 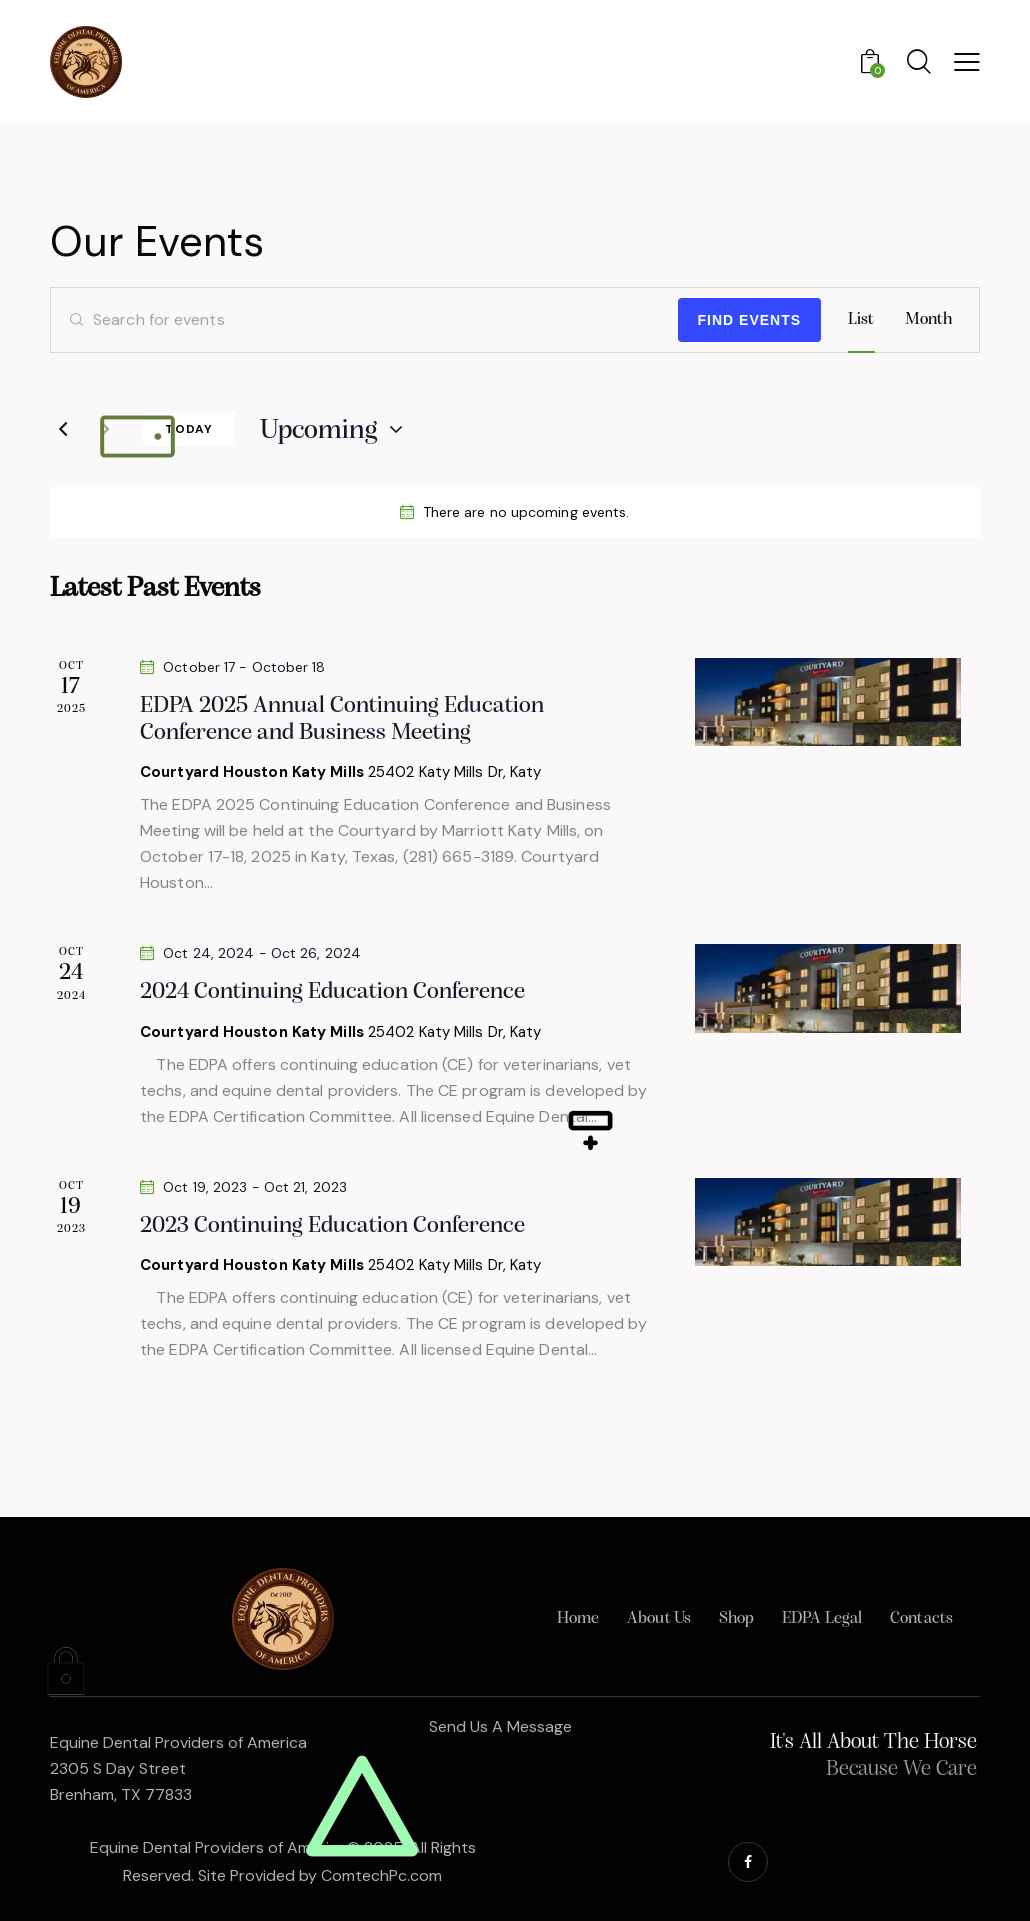 I want to click on visit zeit/vercel website or documentation, so click(x=362, y=1806).